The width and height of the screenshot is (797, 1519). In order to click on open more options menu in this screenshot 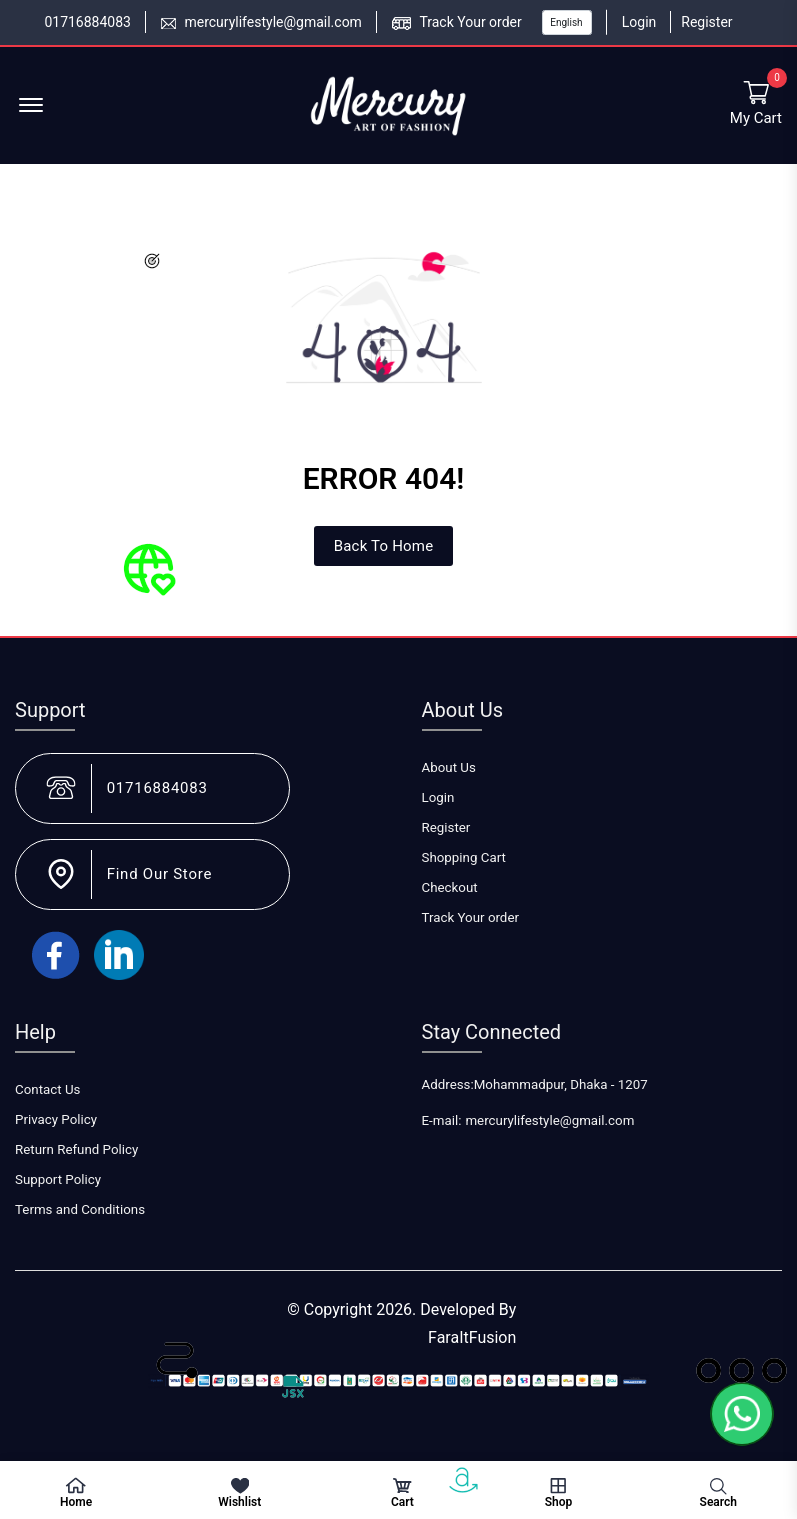, I will do `click(741, 1370)`.